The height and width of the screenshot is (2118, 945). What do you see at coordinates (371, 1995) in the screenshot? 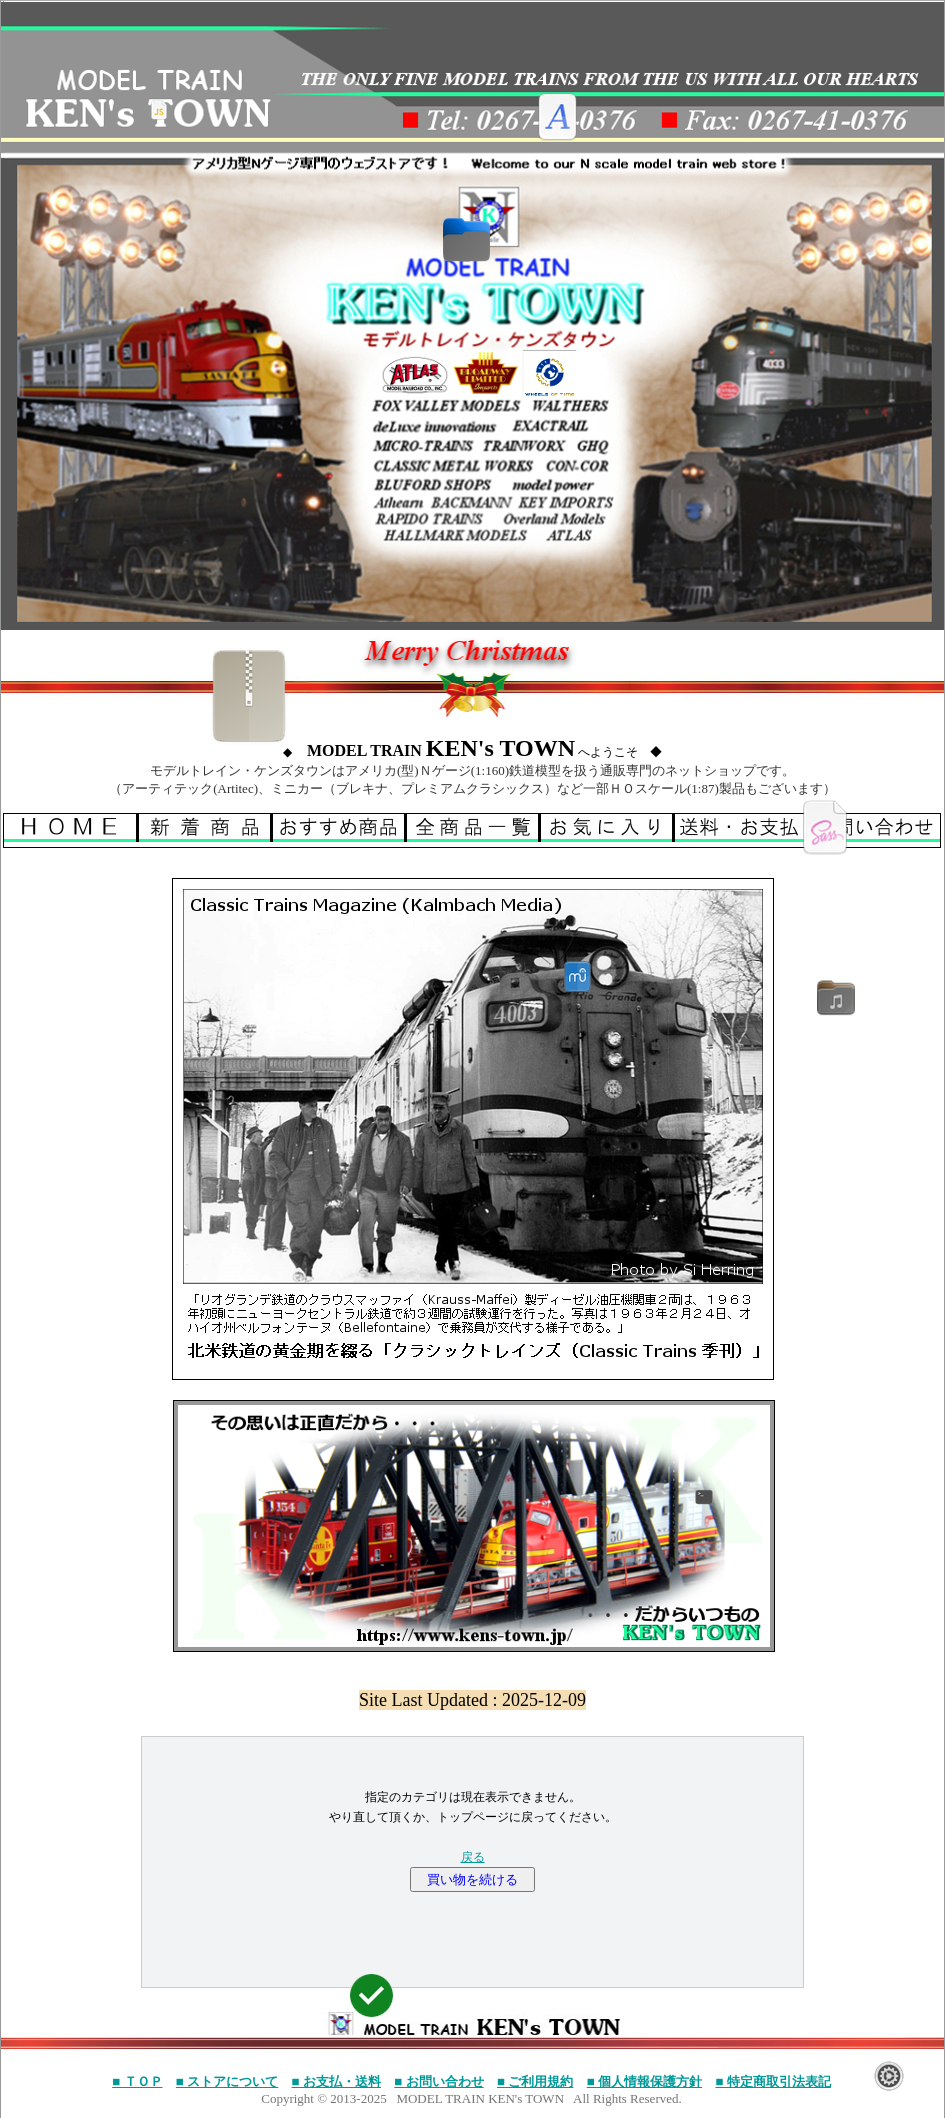
I see `confirm or accept a calculation` at bounding box center [371, 1995].